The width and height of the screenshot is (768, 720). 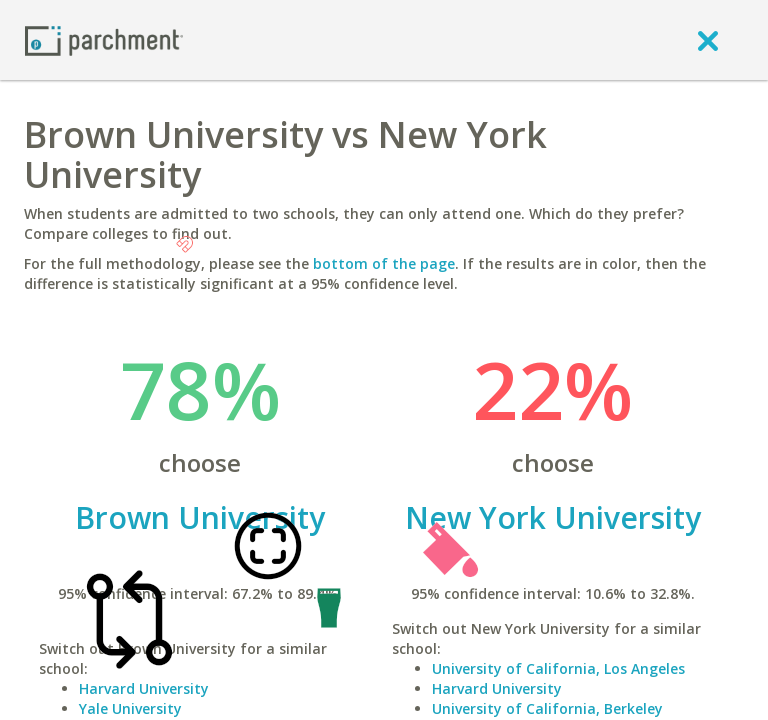 I want to click on activate magnetic snap or alignment tool, so click(x=185, y=244).